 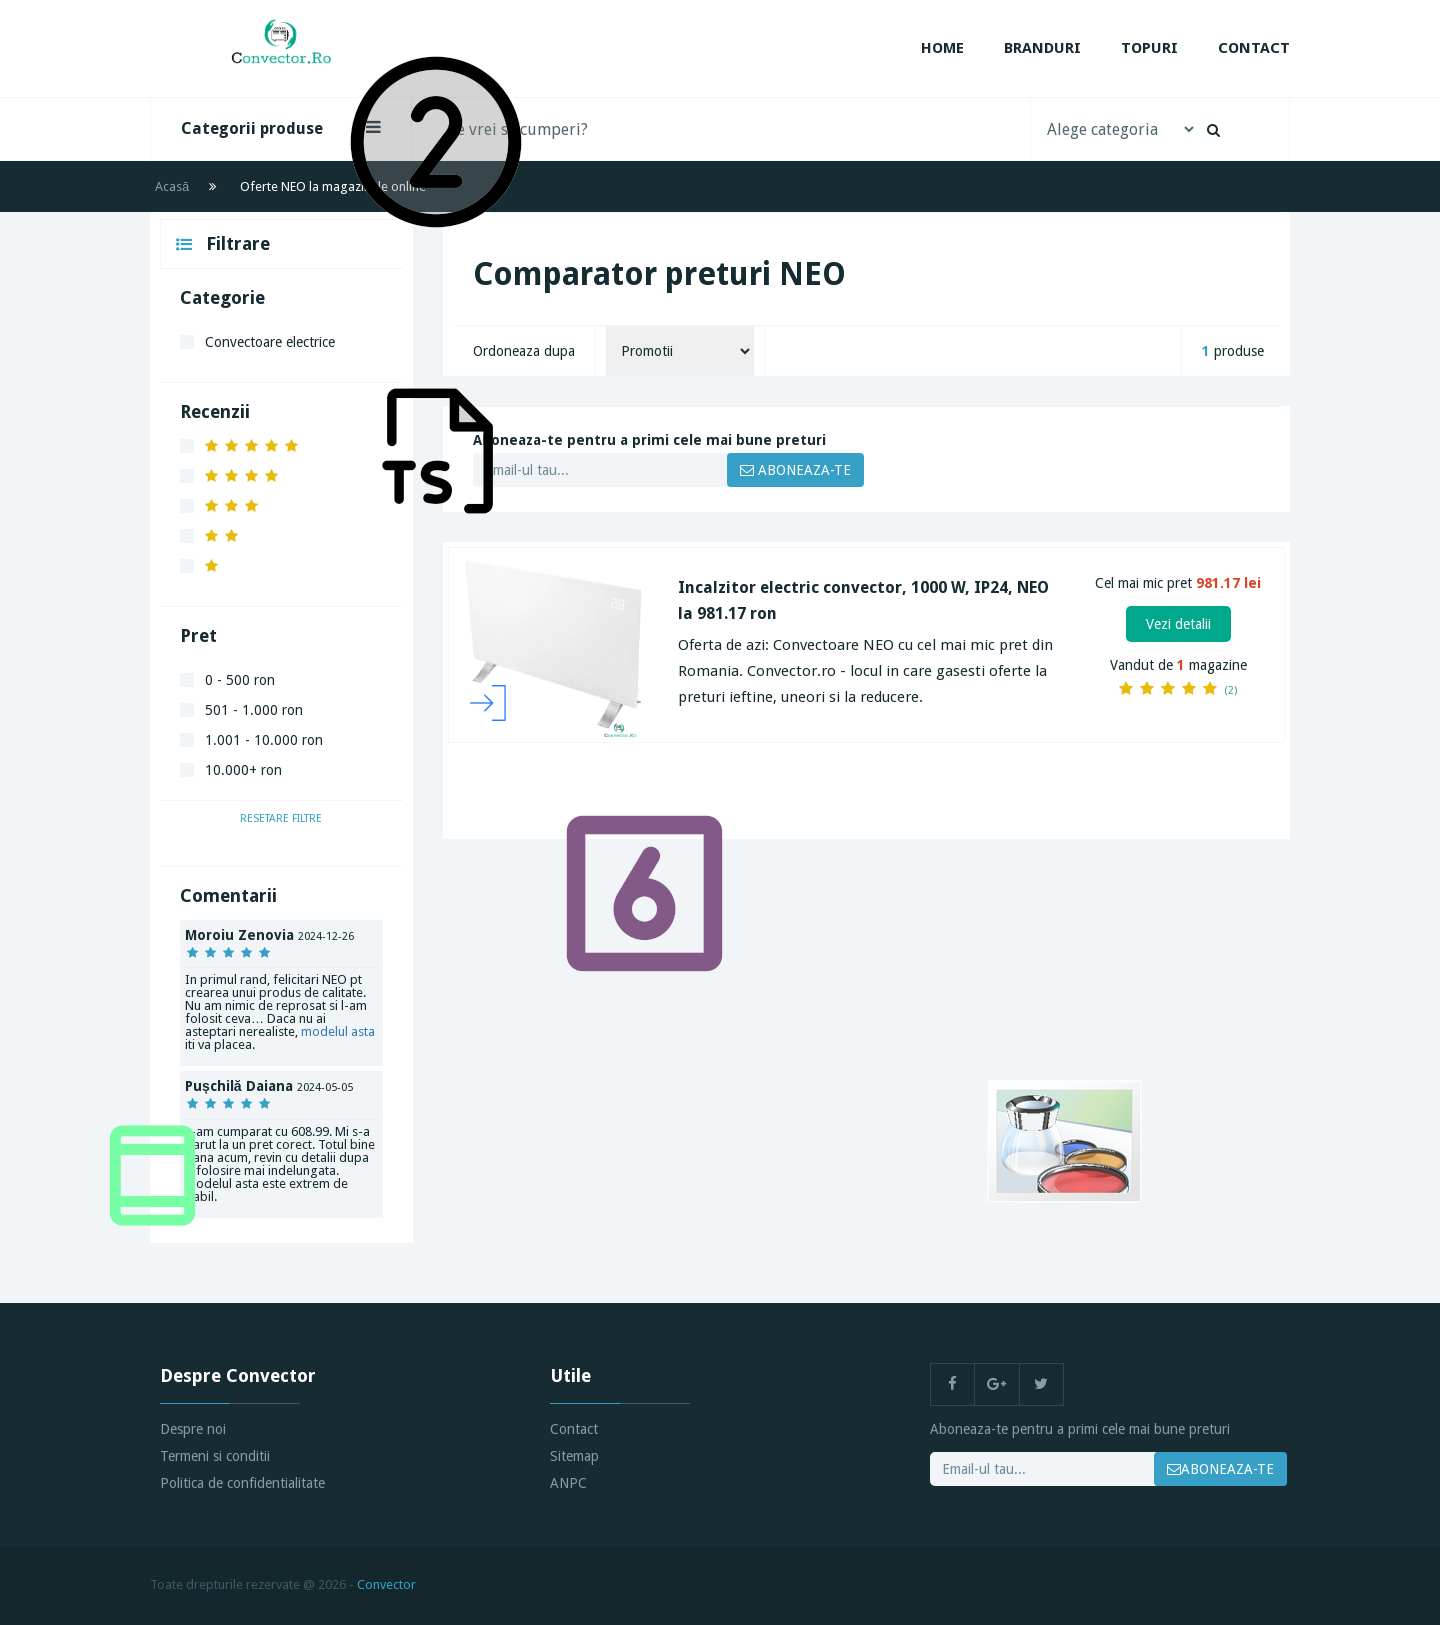 What do you see at coordinates (440, 451) in the screenshot?
I see `typescript source file` at bounding box center [440, 451].